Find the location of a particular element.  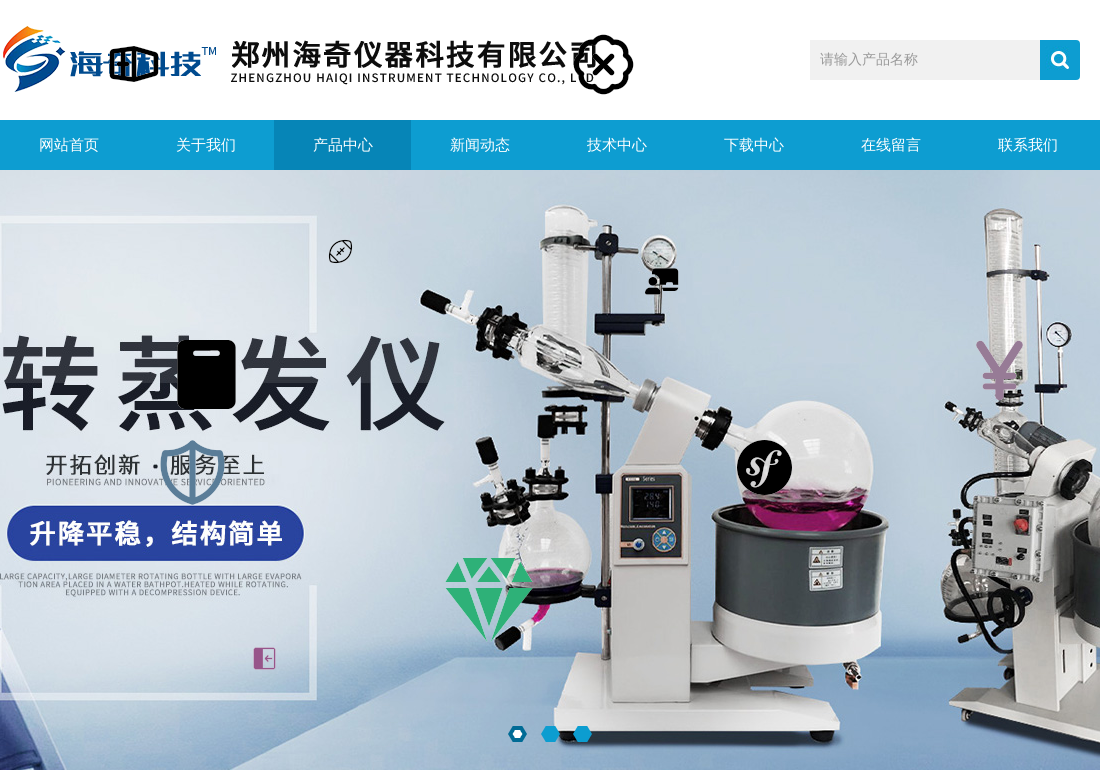

remove or revoke a badge is located at coordinates (603, 64).